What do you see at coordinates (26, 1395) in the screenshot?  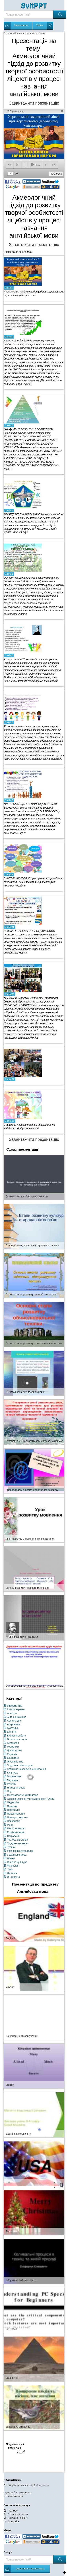 I see `remove an item from a list` at bounding box center [26, 1395].